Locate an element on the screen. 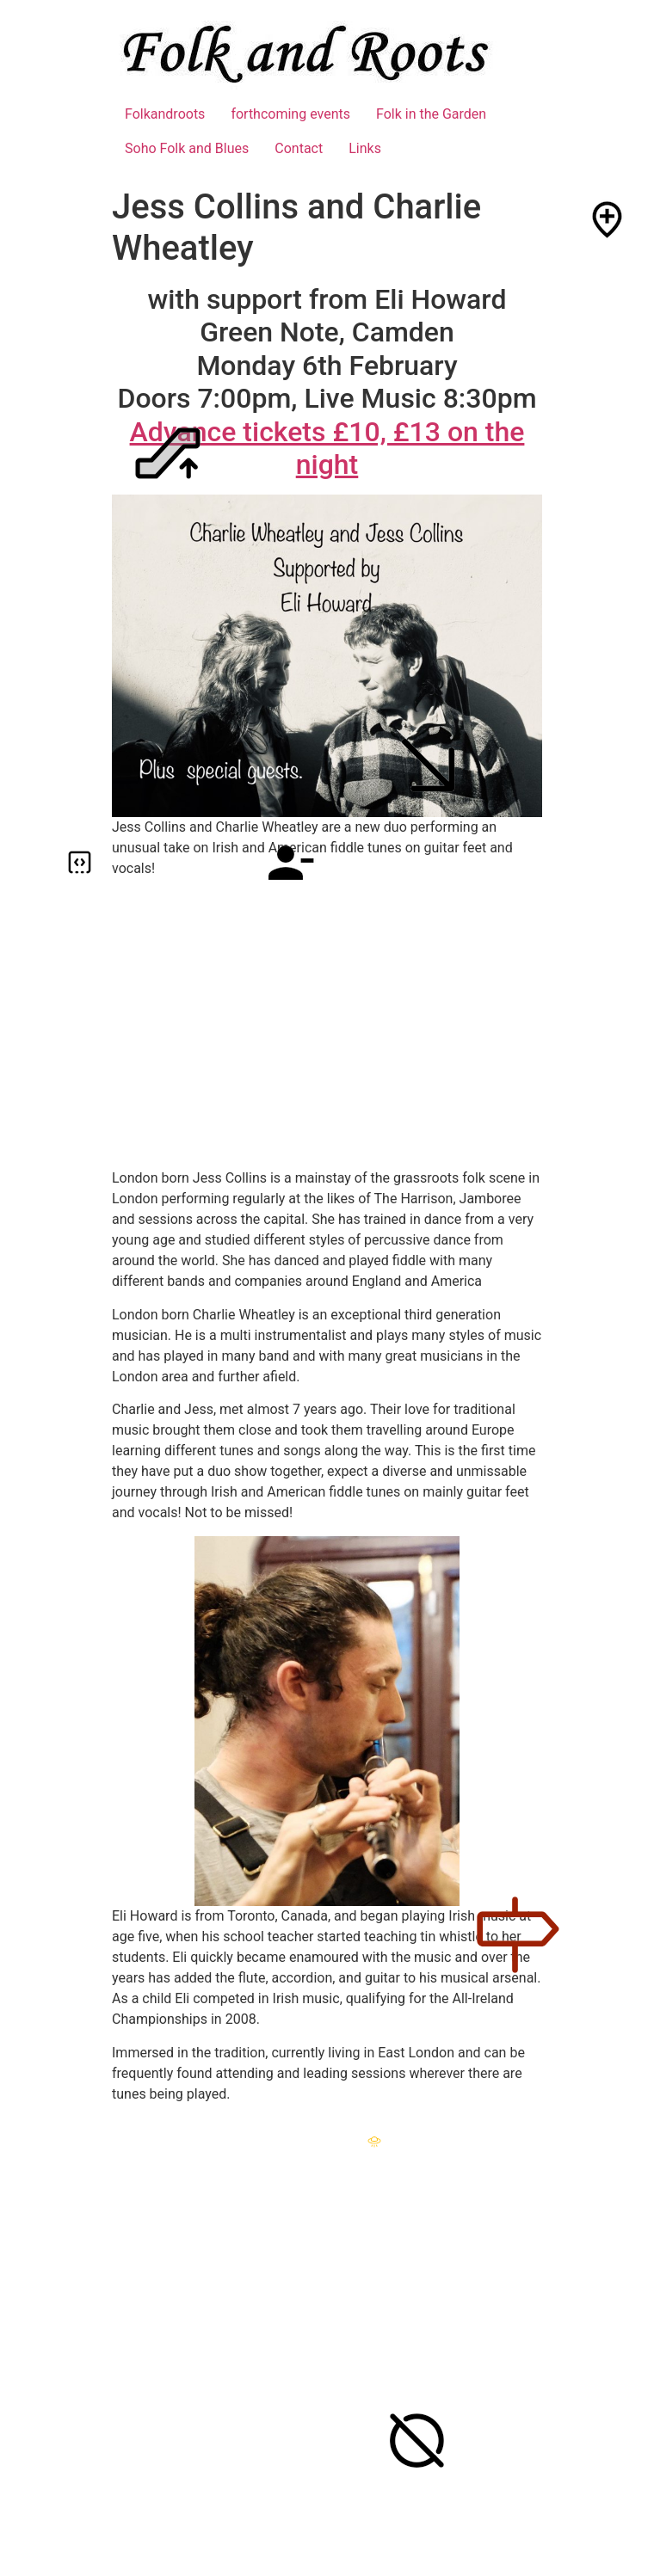 This screenshot has width=654, height=2576. navigate to directions or wayfinding is located at coordinates (515, 1934).